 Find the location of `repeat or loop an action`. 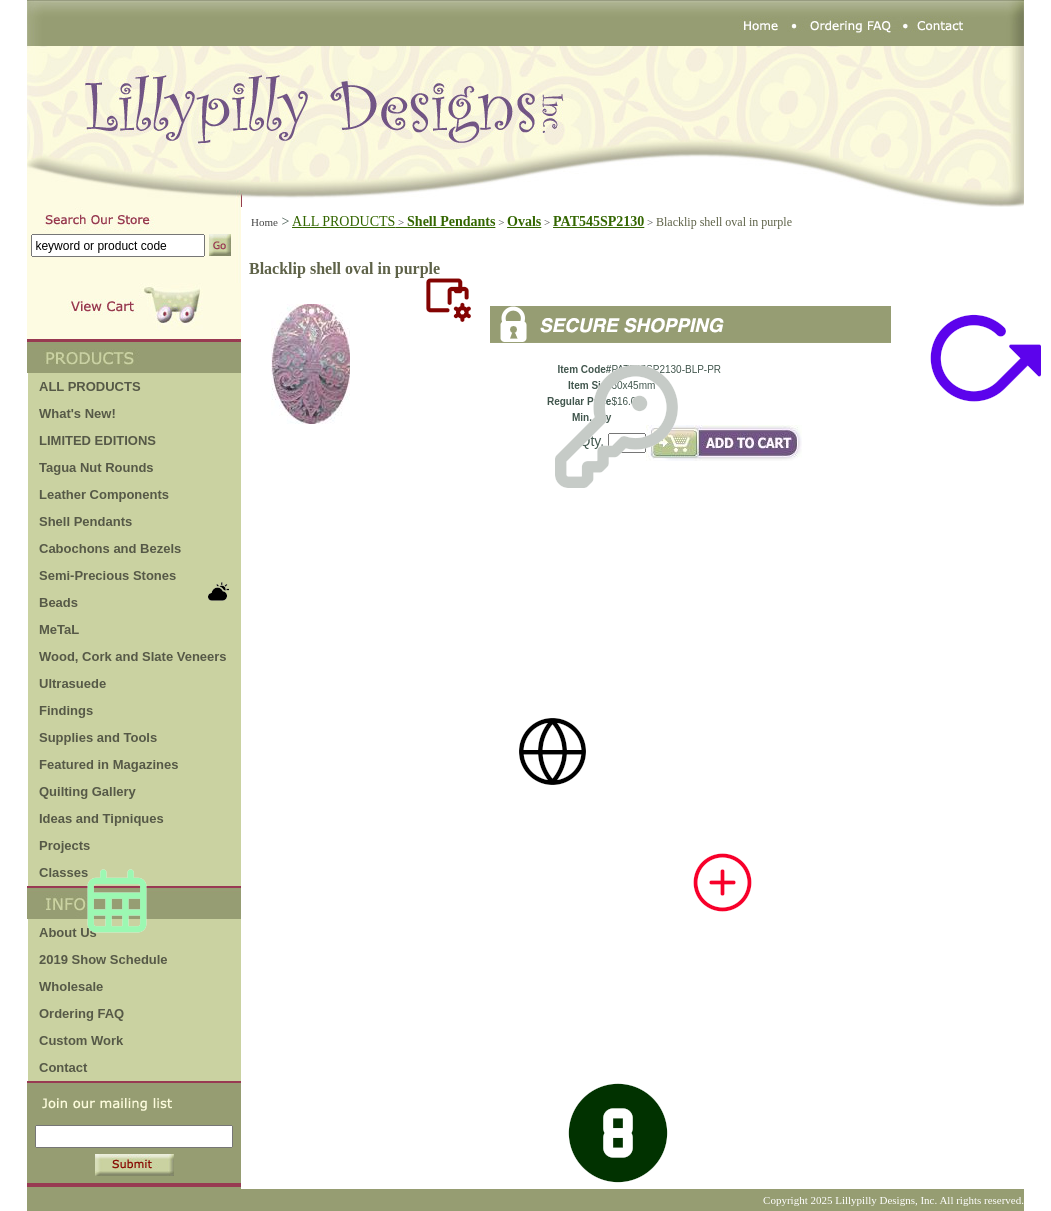

repeat or loop an action is located at coordinates (985, 351).